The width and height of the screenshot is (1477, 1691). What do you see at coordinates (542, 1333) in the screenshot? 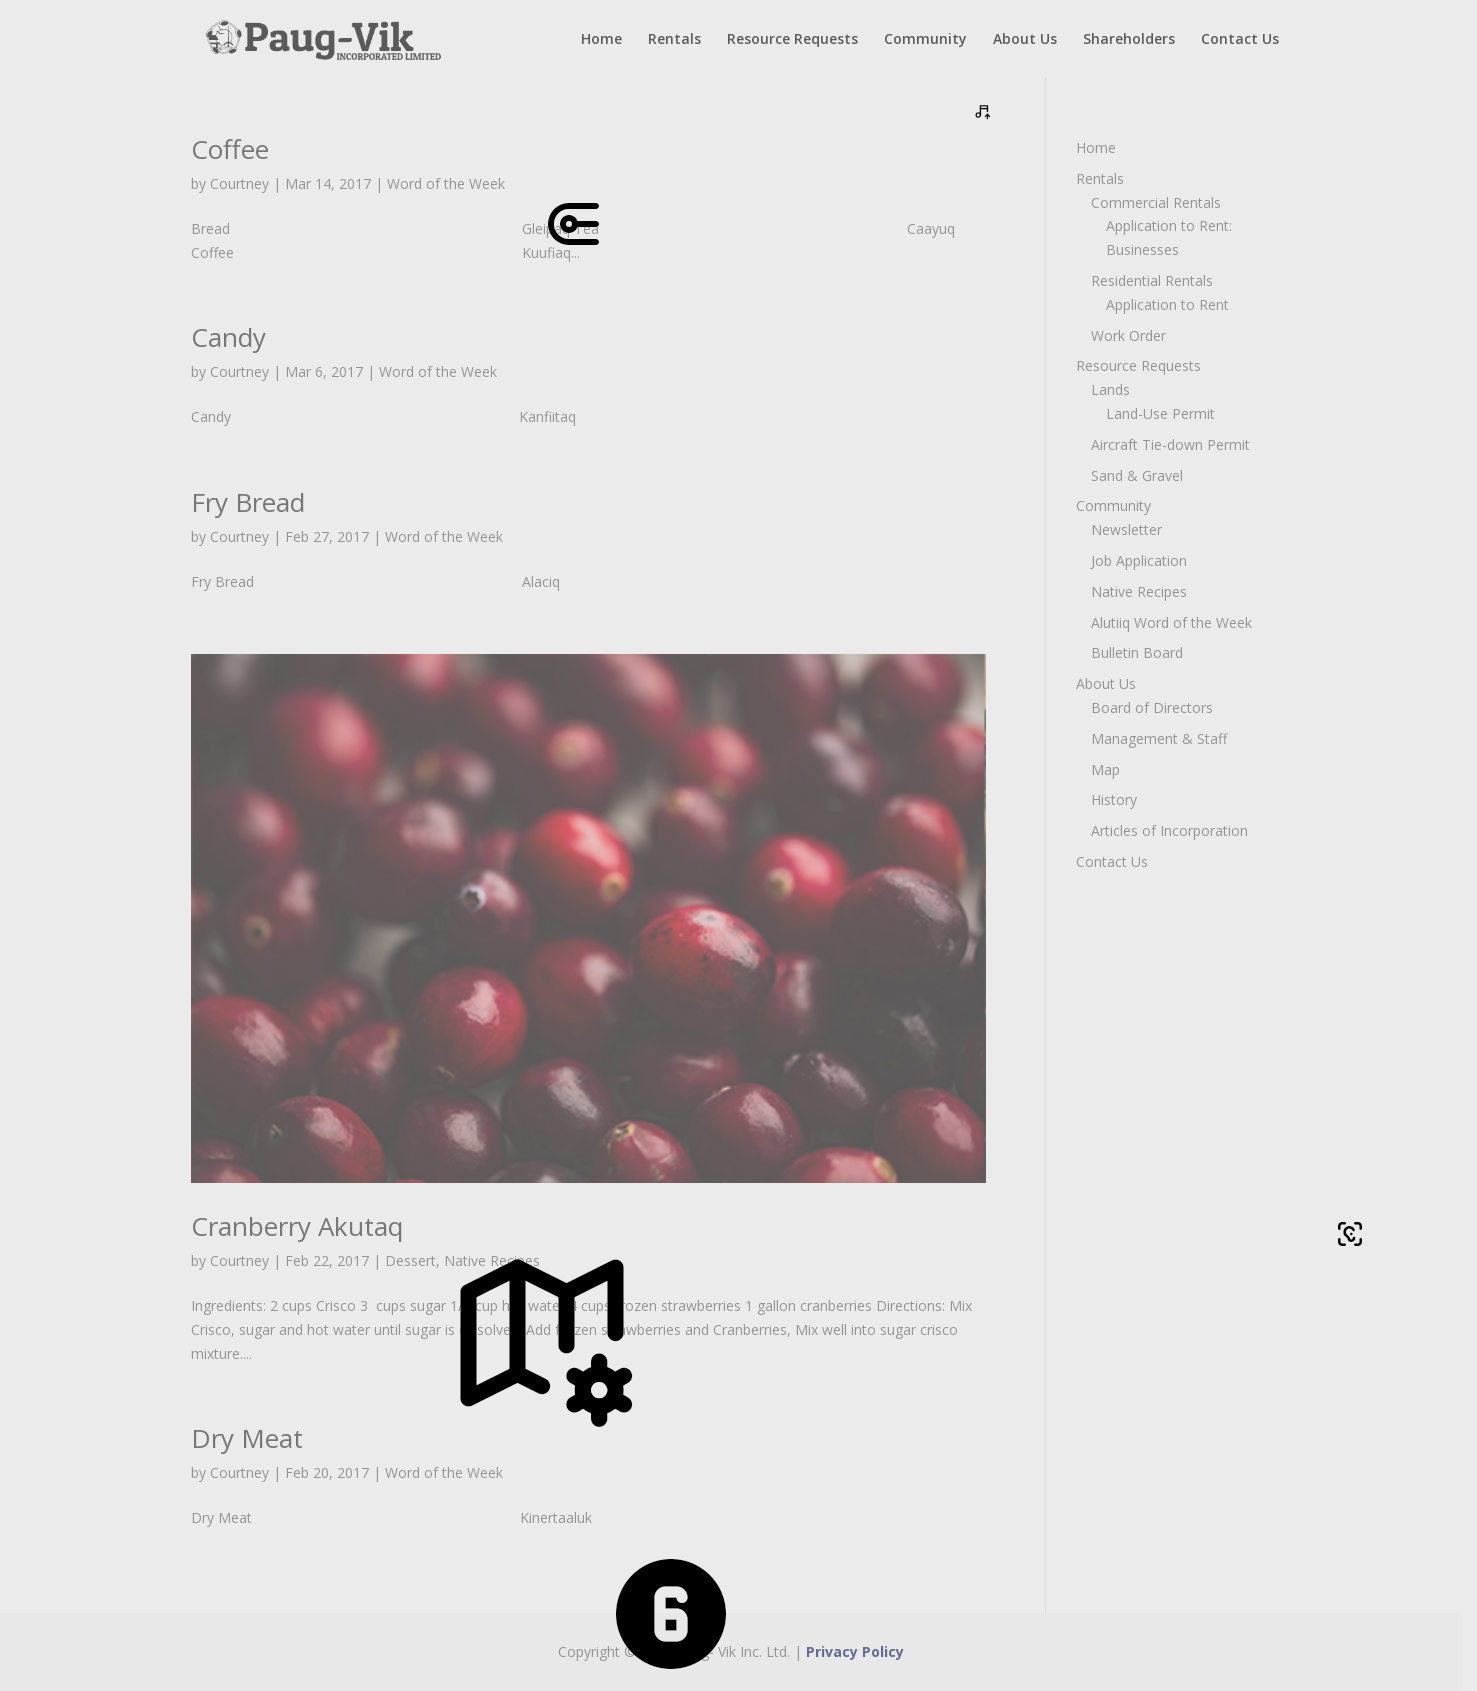
I see `access map settings` at bounding box center [542, 1333].